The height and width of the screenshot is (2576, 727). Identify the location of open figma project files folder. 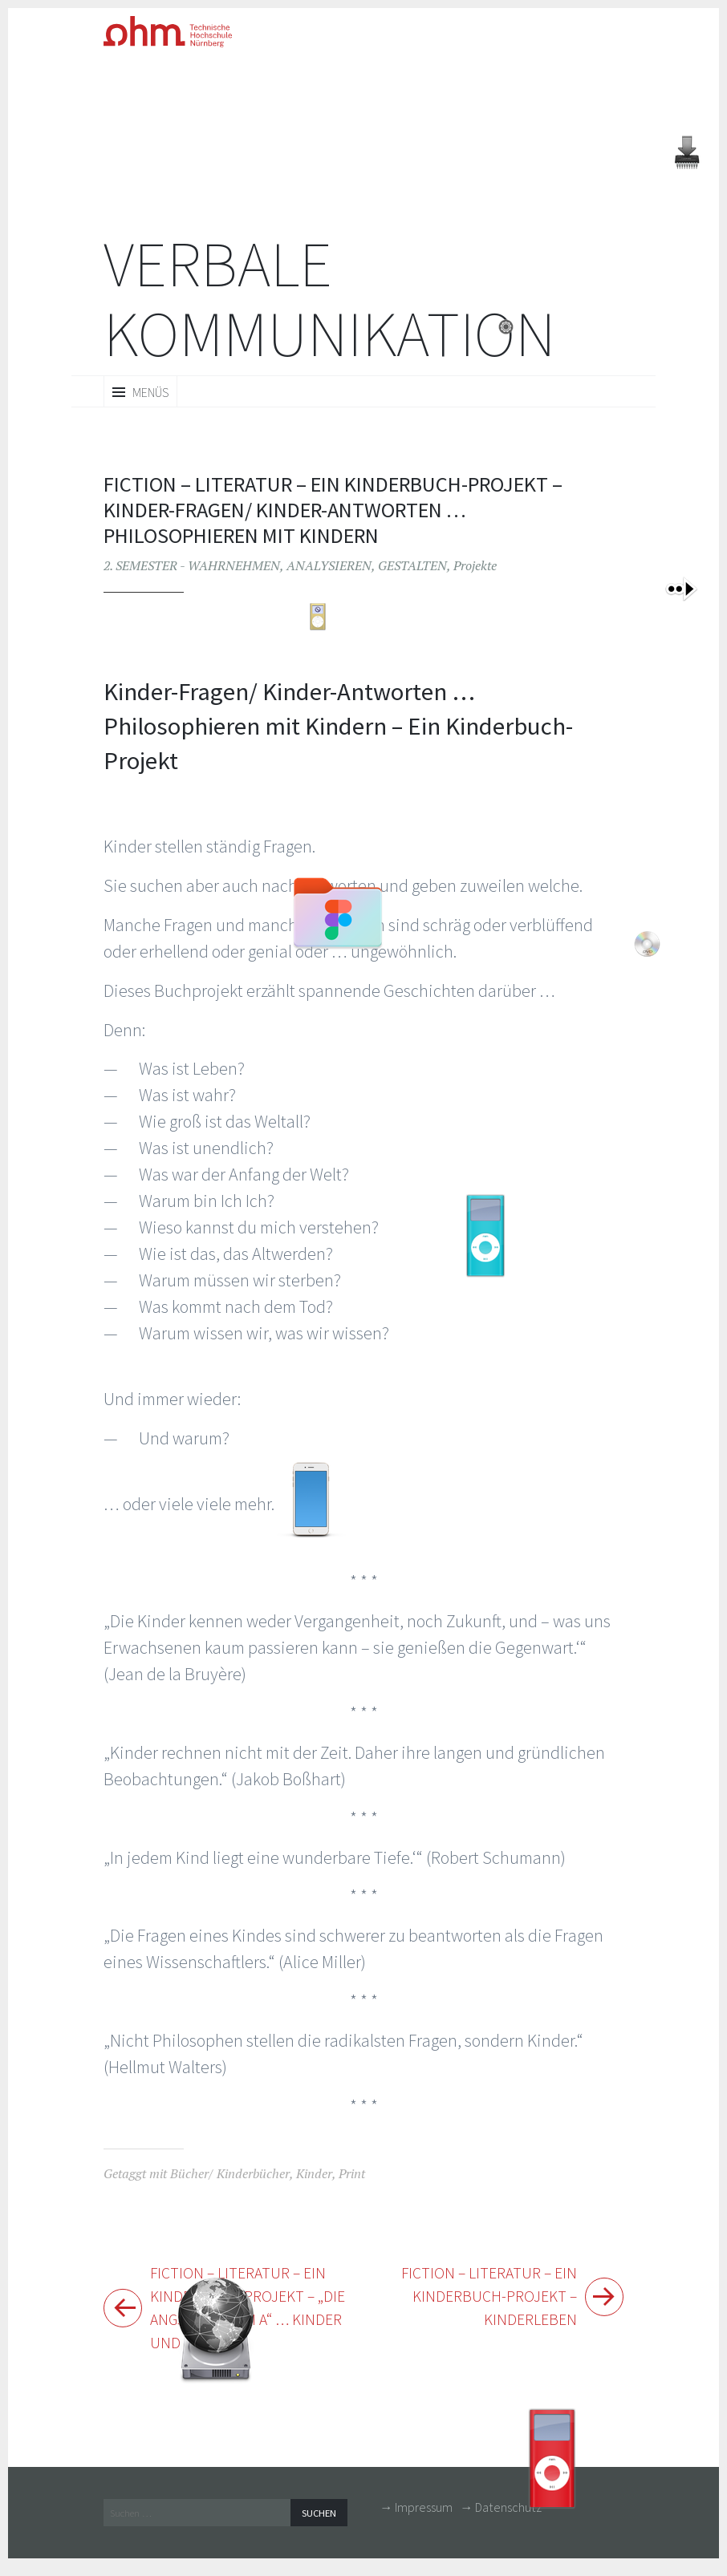
(337, 914).